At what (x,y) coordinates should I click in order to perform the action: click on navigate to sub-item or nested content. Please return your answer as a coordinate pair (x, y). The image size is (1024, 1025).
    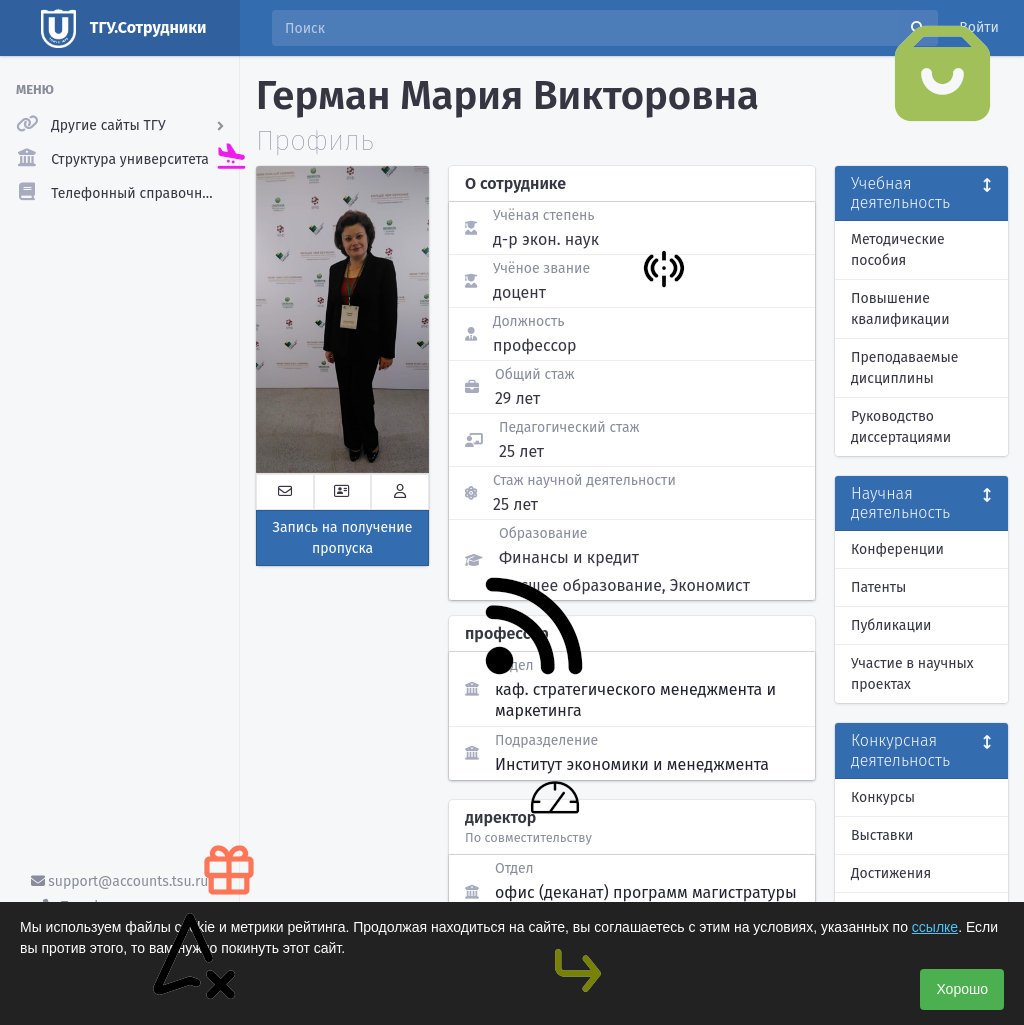
    Looking at the image, I should click on (576, 970).